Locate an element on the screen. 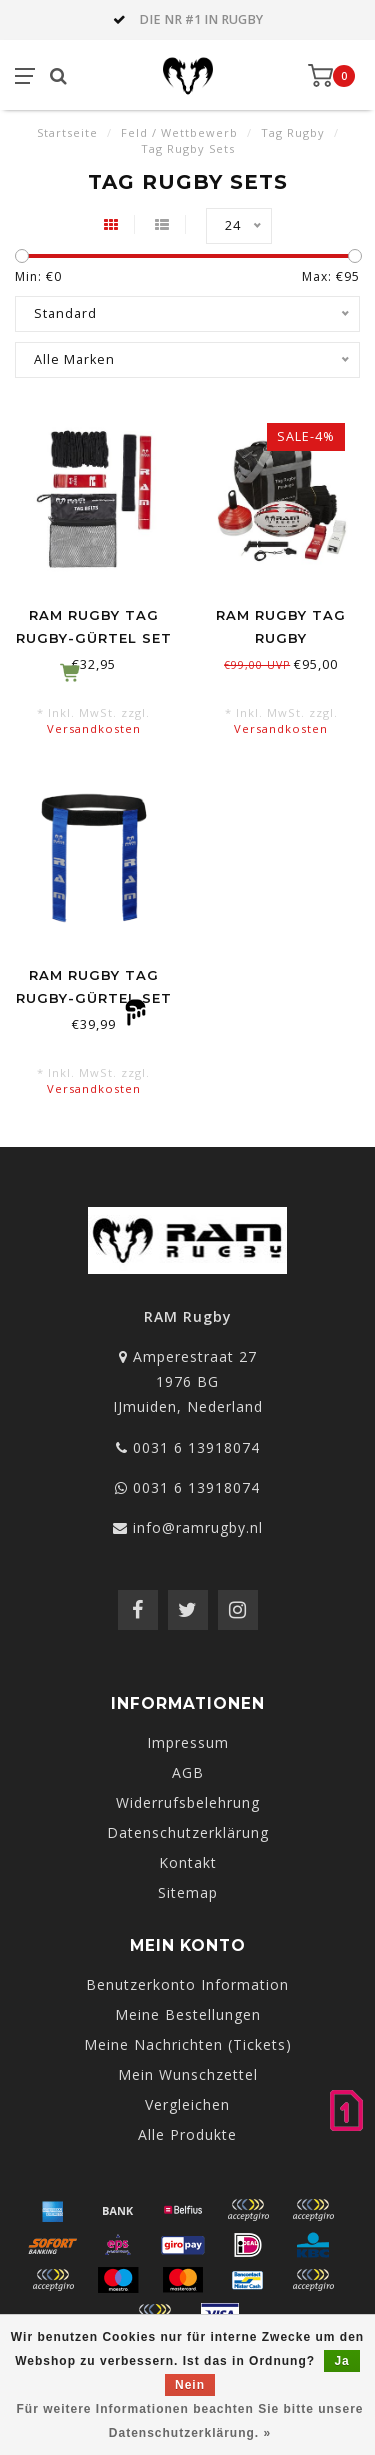  view your shopping cart is located at coordinates (71, 673).